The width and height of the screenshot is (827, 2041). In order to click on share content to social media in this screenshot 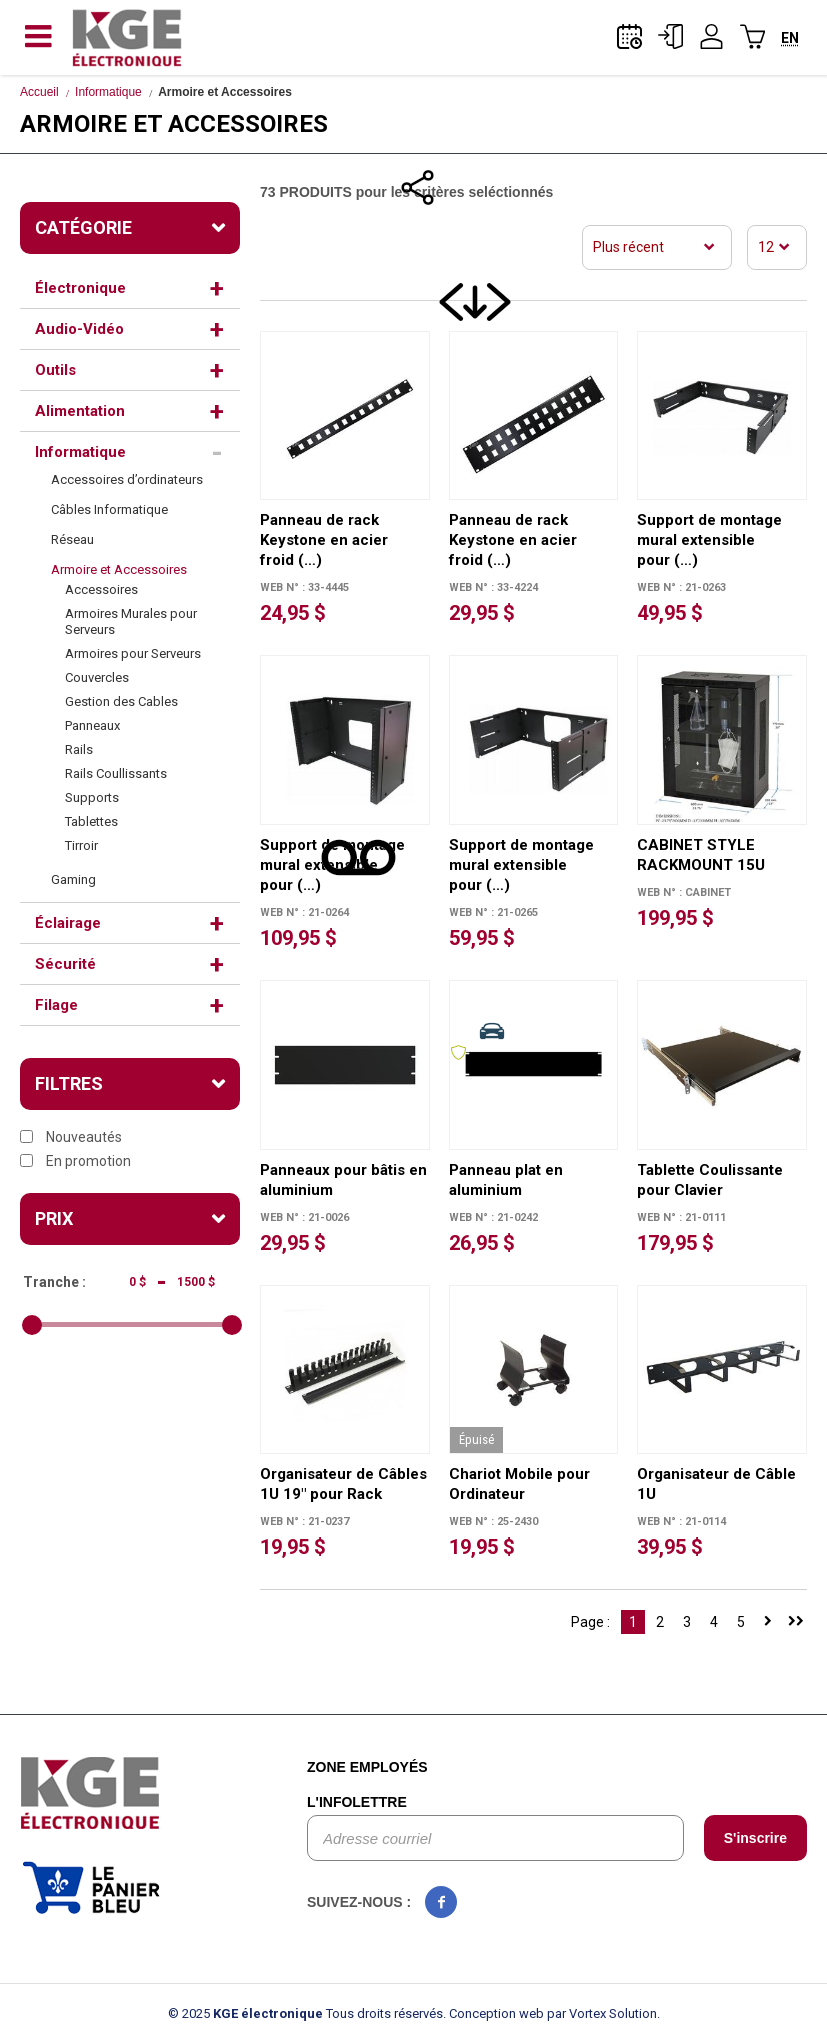, I will do `click(417, 187)`.